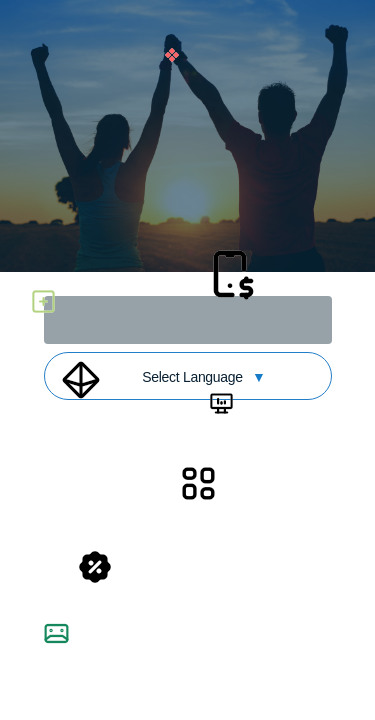 The width and height of the screenshot is (375, 720). I want to click on access app dashboard or home screen, so click(172, 55).